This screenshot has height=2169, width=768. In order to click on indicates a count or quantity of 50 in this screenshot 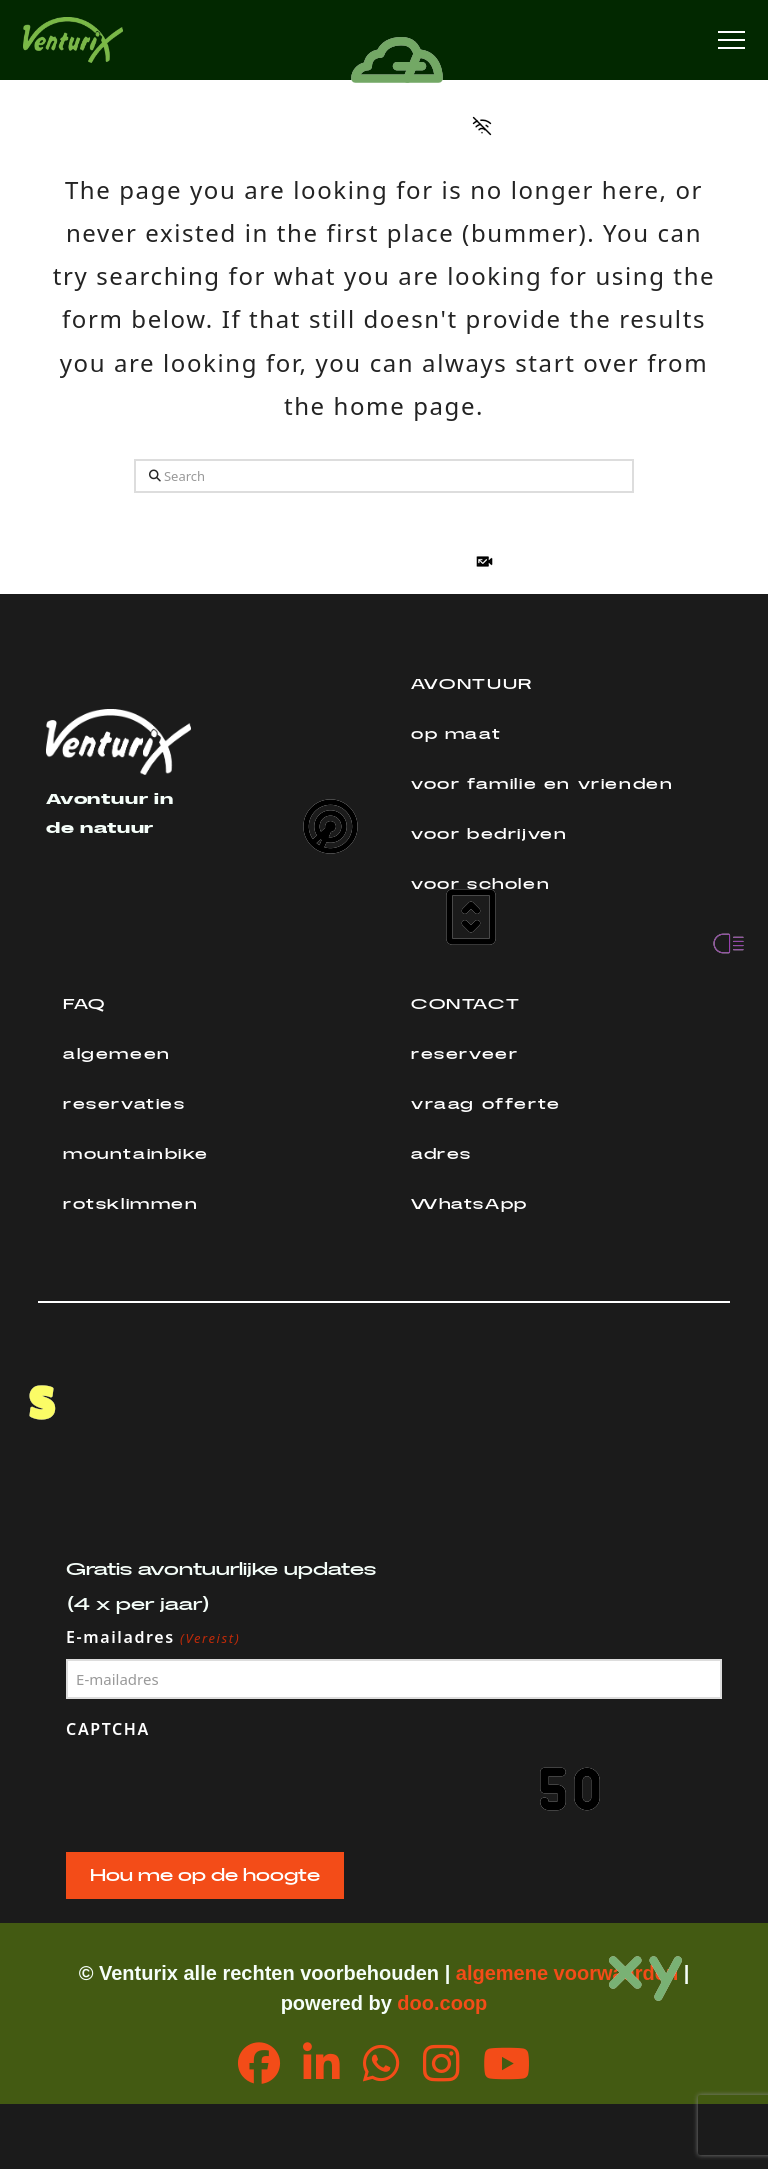, I will do `click(570, 1789)`.